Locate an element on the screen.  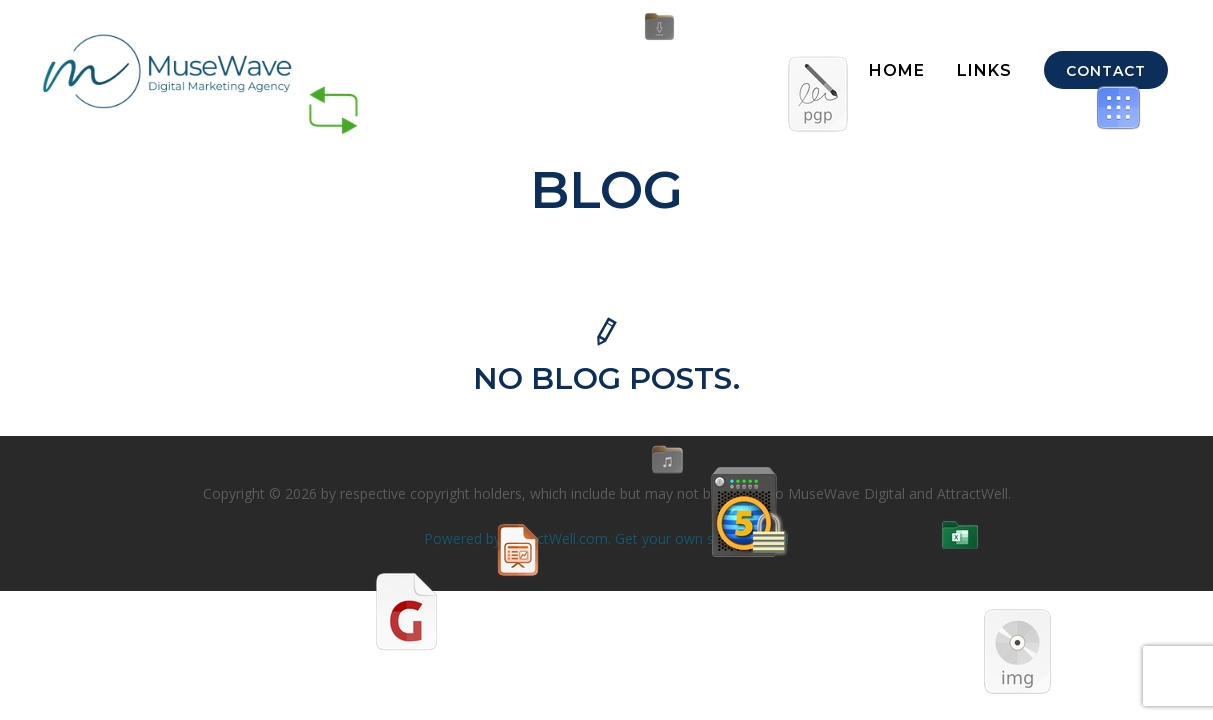
access your downloads folder is located at coordinates (659, 26).